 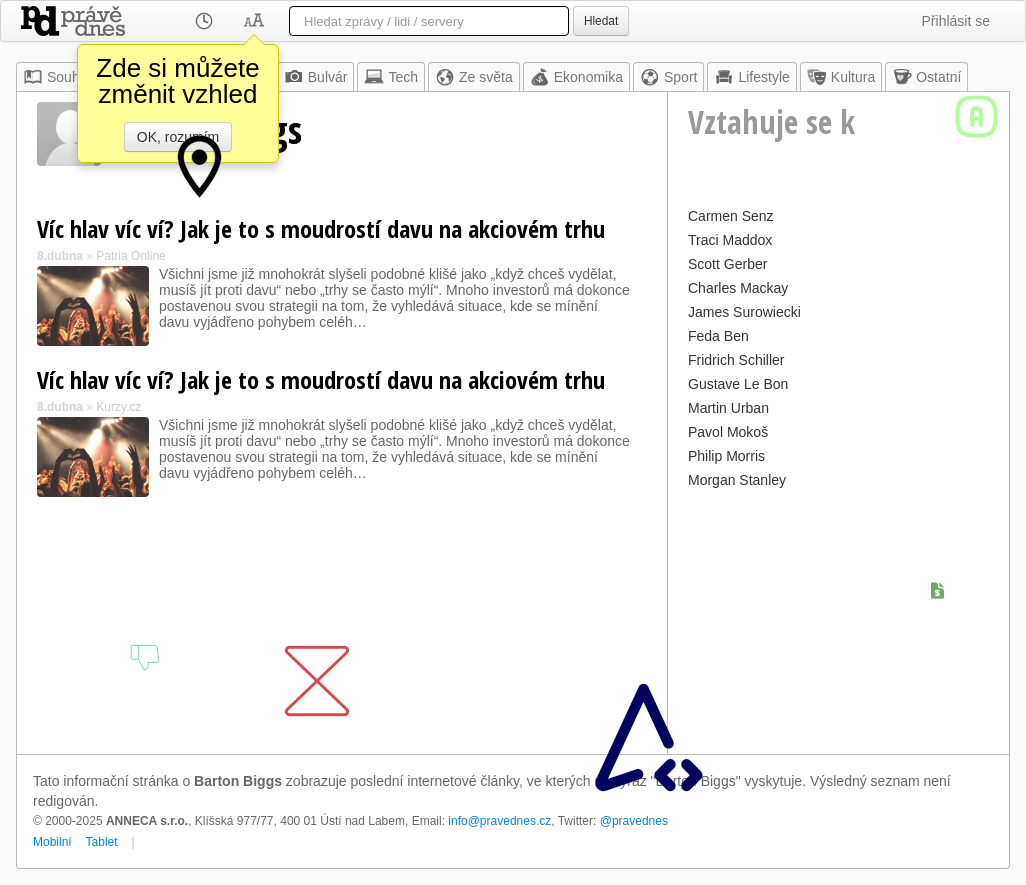 What do you see at coordinates (976, 116) in the screenshot?
I see `select font style or text option A` at bounding box center [976, 116].